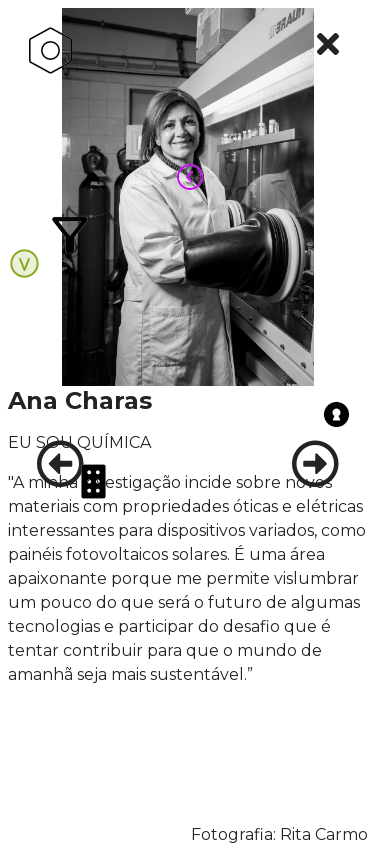 This screenshot has width=375, height=863. I want to click on access settings or configuration options, so click(50, 50).